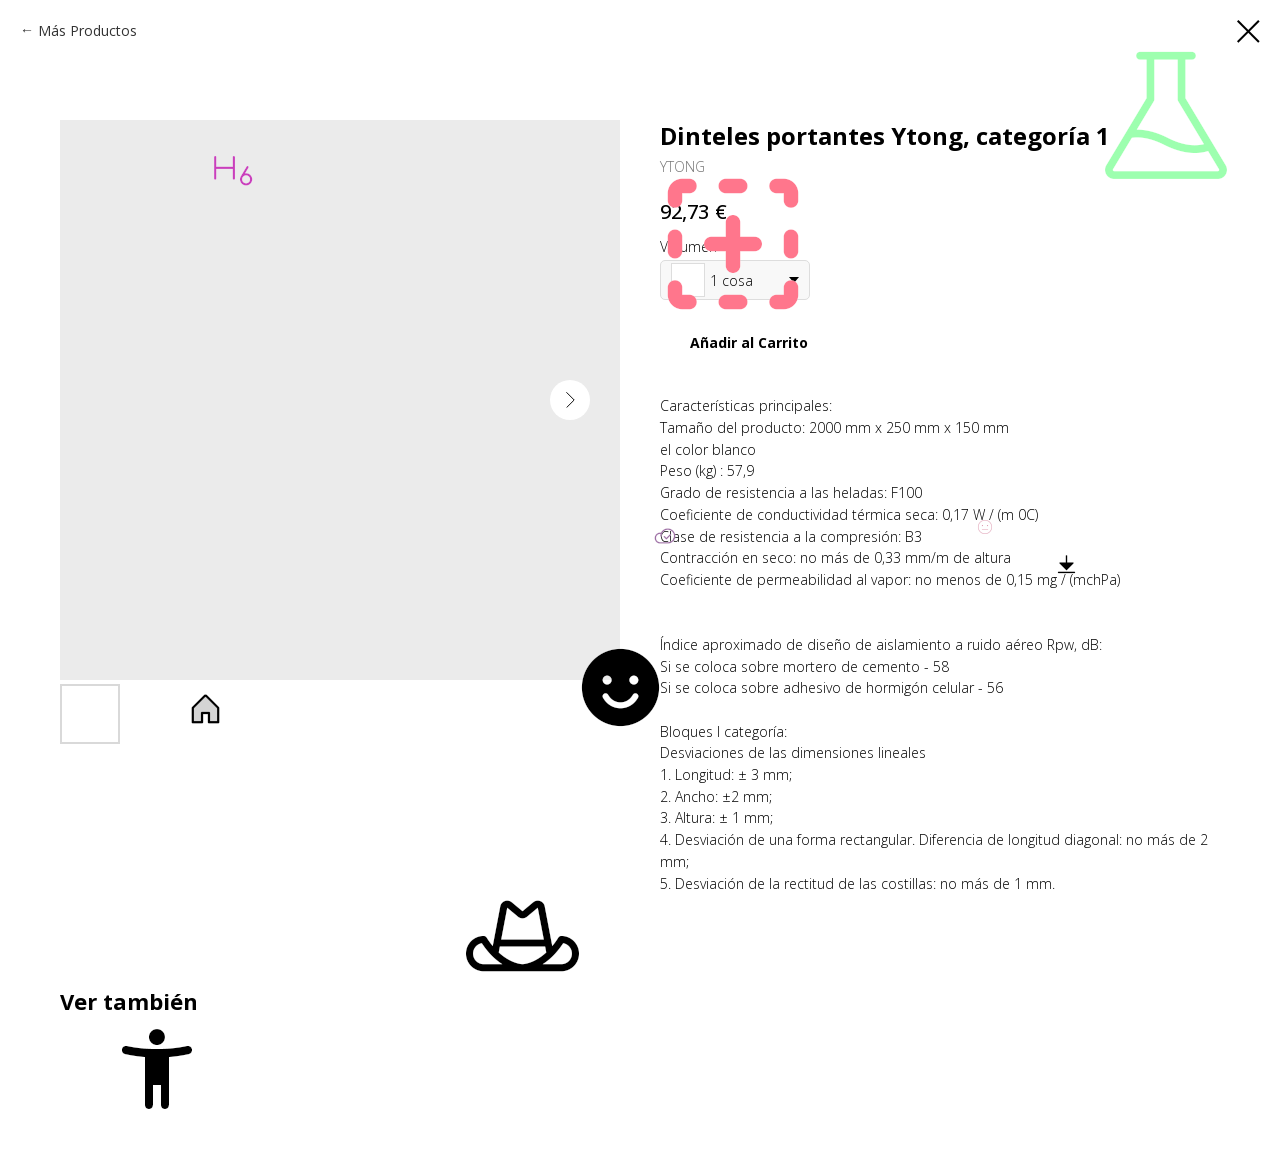  I want to click on file successfully uploaded to cloud storage, so click(665, 536).